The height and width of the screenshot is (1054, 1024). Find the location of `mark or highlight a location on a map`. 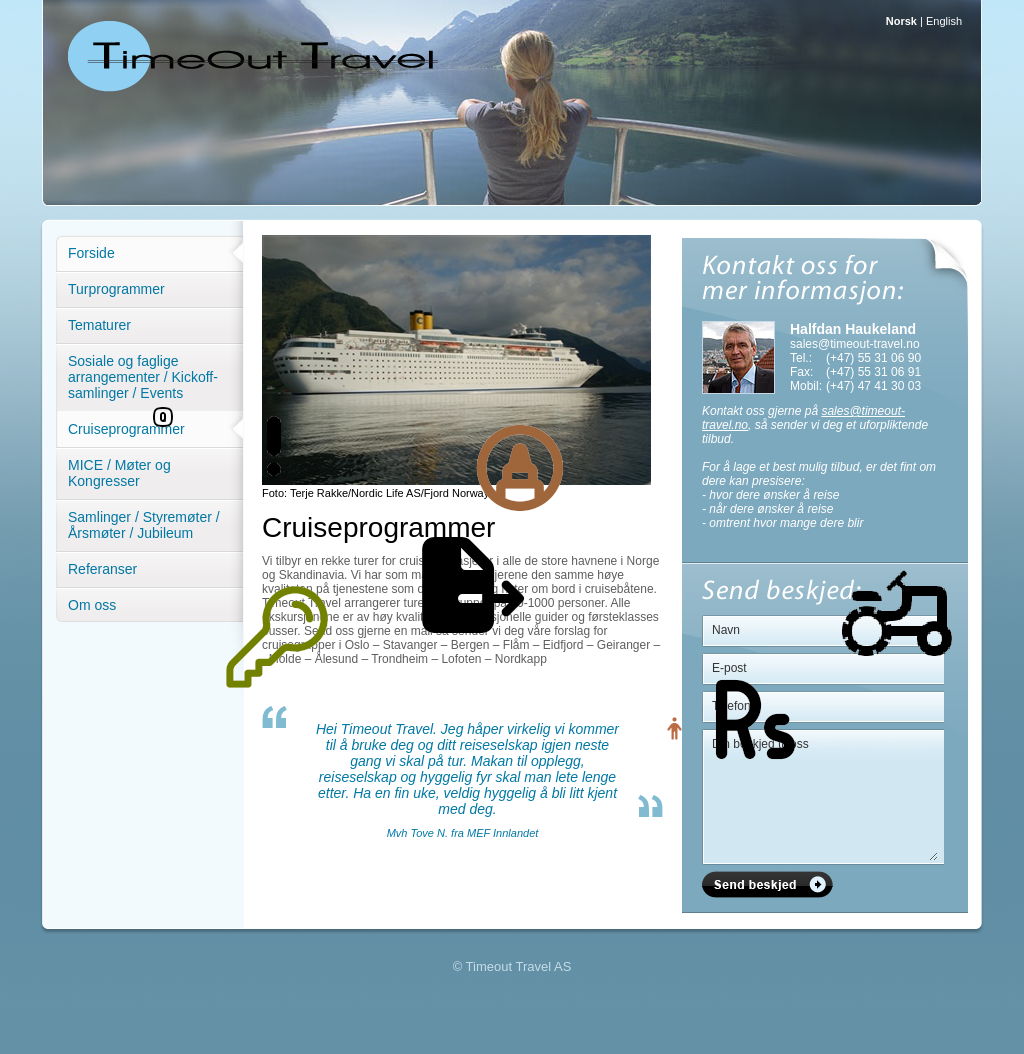

mark or highlight a location on a map is located at coordinates (520, 468).